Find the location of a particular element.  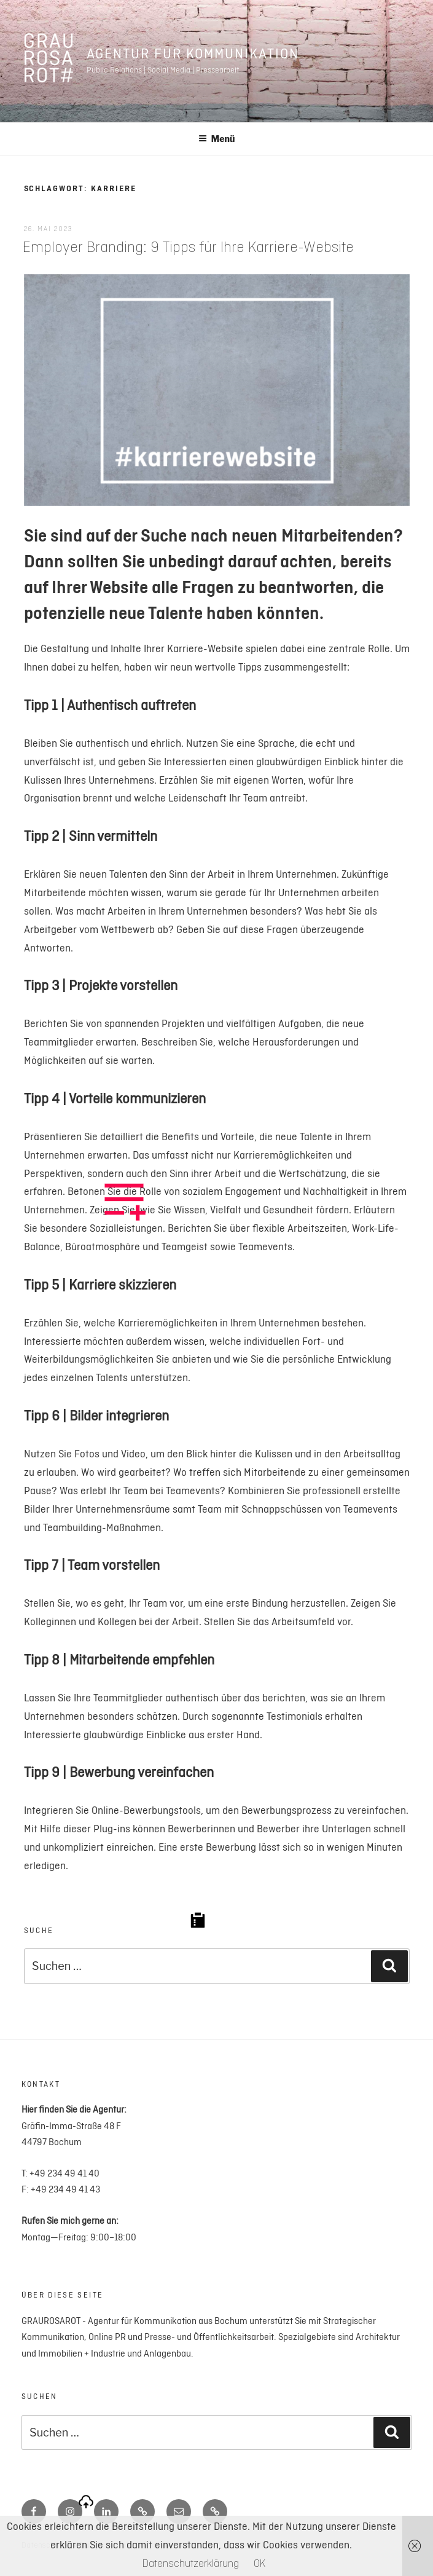

upload file to cloud storage is located at coordinates (86, 2502).